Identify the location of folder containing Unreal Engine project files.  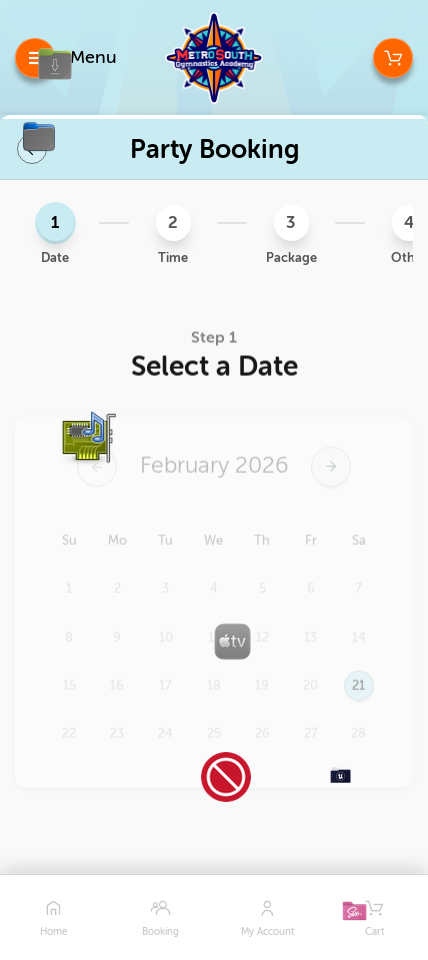
(340, 775).